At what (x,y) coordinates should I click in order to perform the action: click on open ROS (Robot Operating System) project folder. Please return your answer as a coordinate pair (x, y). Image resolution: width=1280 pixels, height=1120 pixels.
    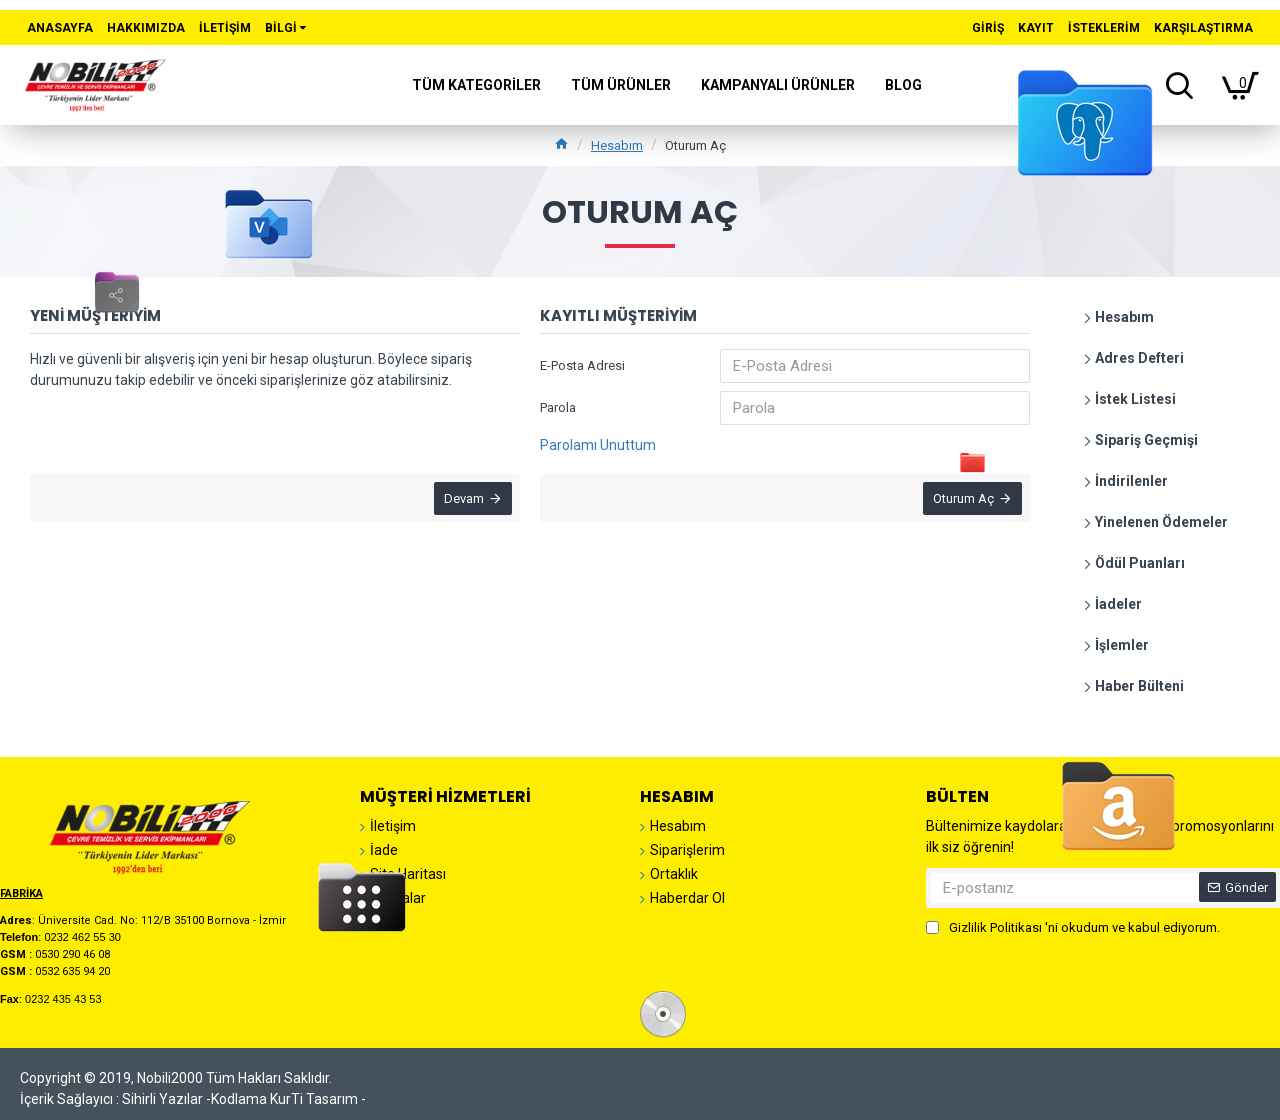
    Looking at the image, I should click on (361, 899).